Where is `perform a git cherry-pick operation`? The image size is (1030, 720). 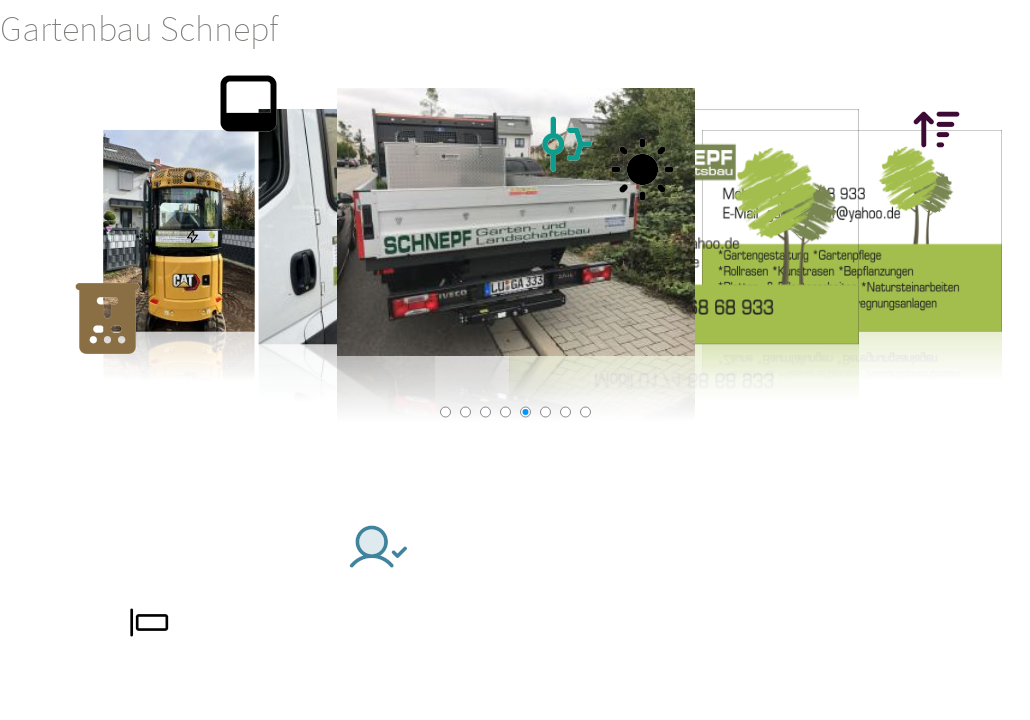
perform a git cherry-pick operation is located at coordinates (567, 144).